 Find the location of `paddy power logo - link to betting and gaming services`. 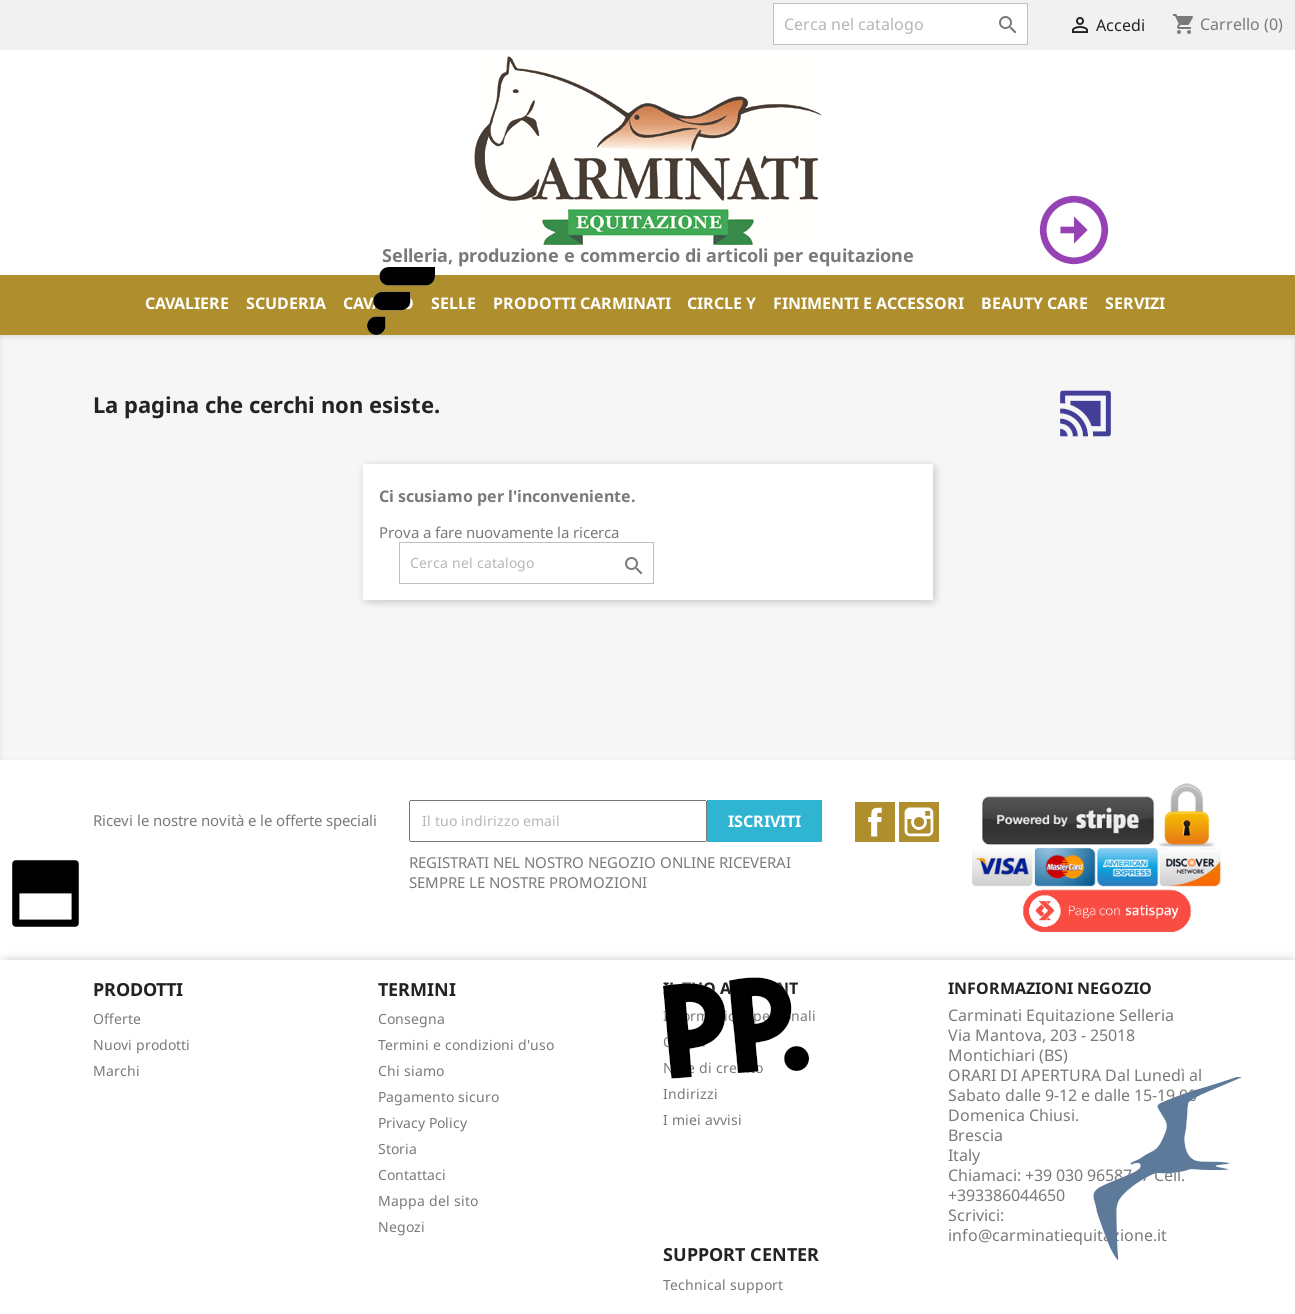

paddy power logo - link to betting and gaming services is located at coordinates (736, 1028).